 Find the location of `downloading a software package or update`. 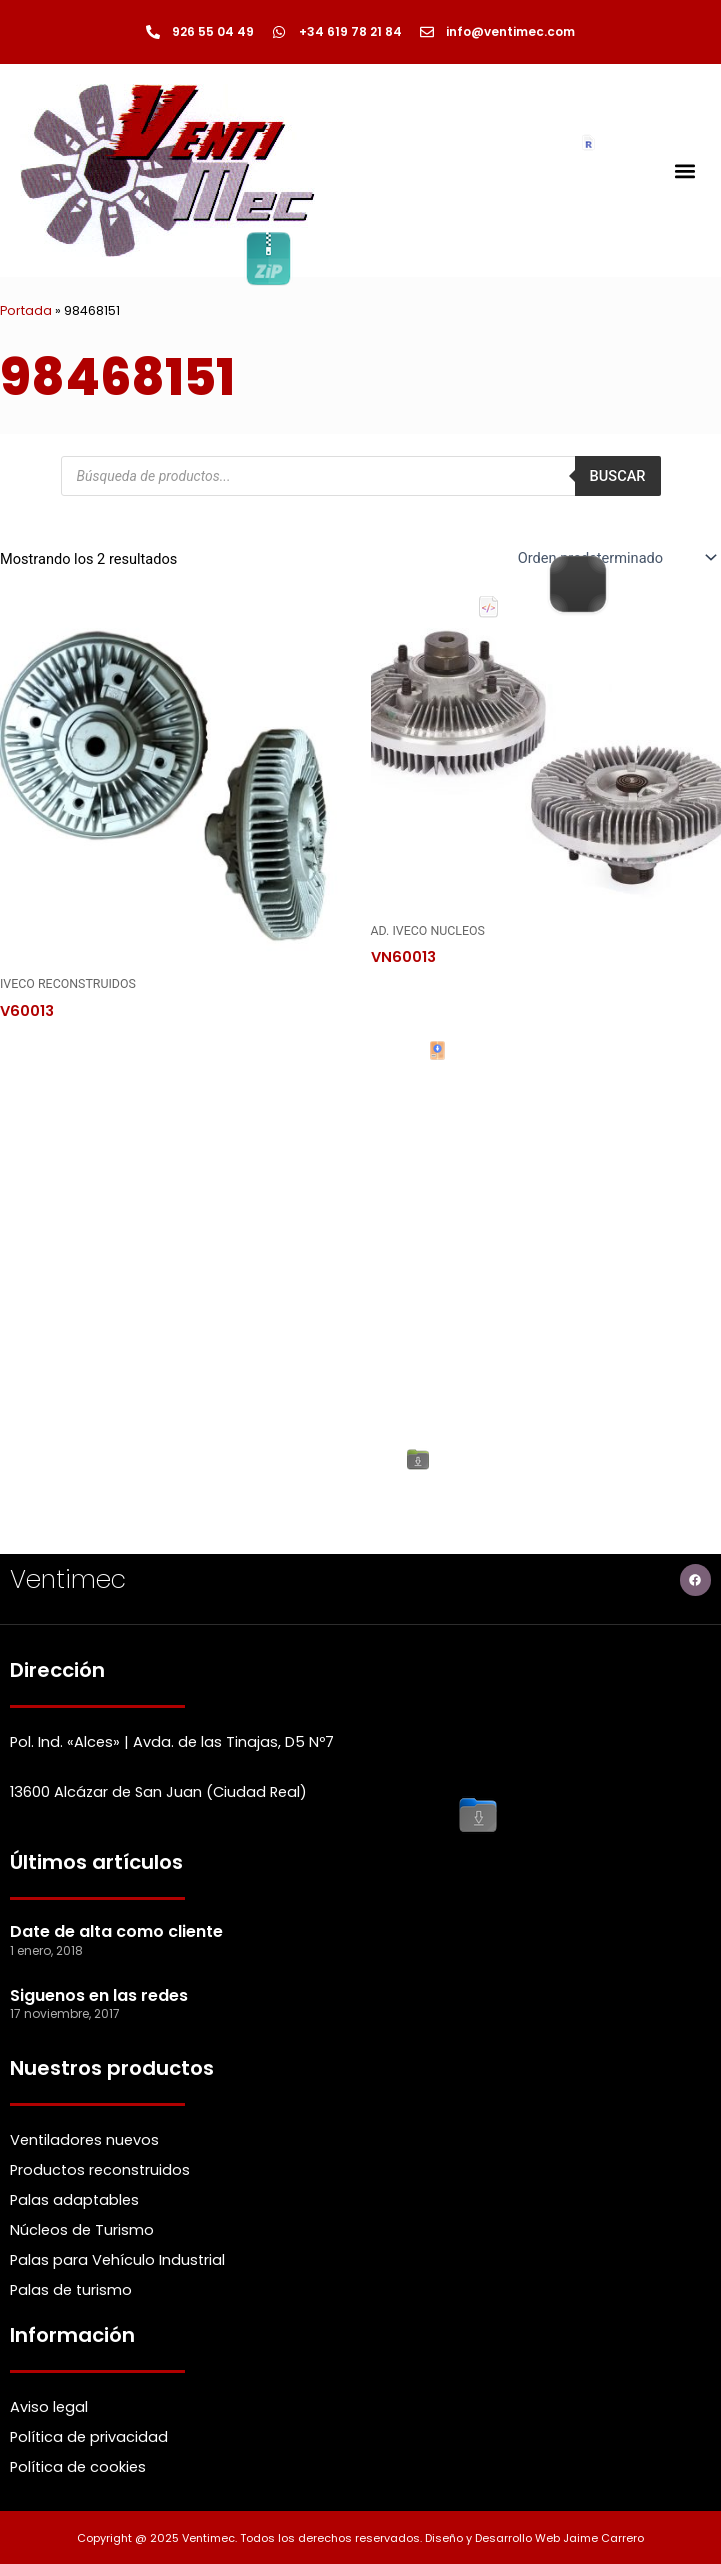

downloading a software package or update is located at coordinates (437, 1050).